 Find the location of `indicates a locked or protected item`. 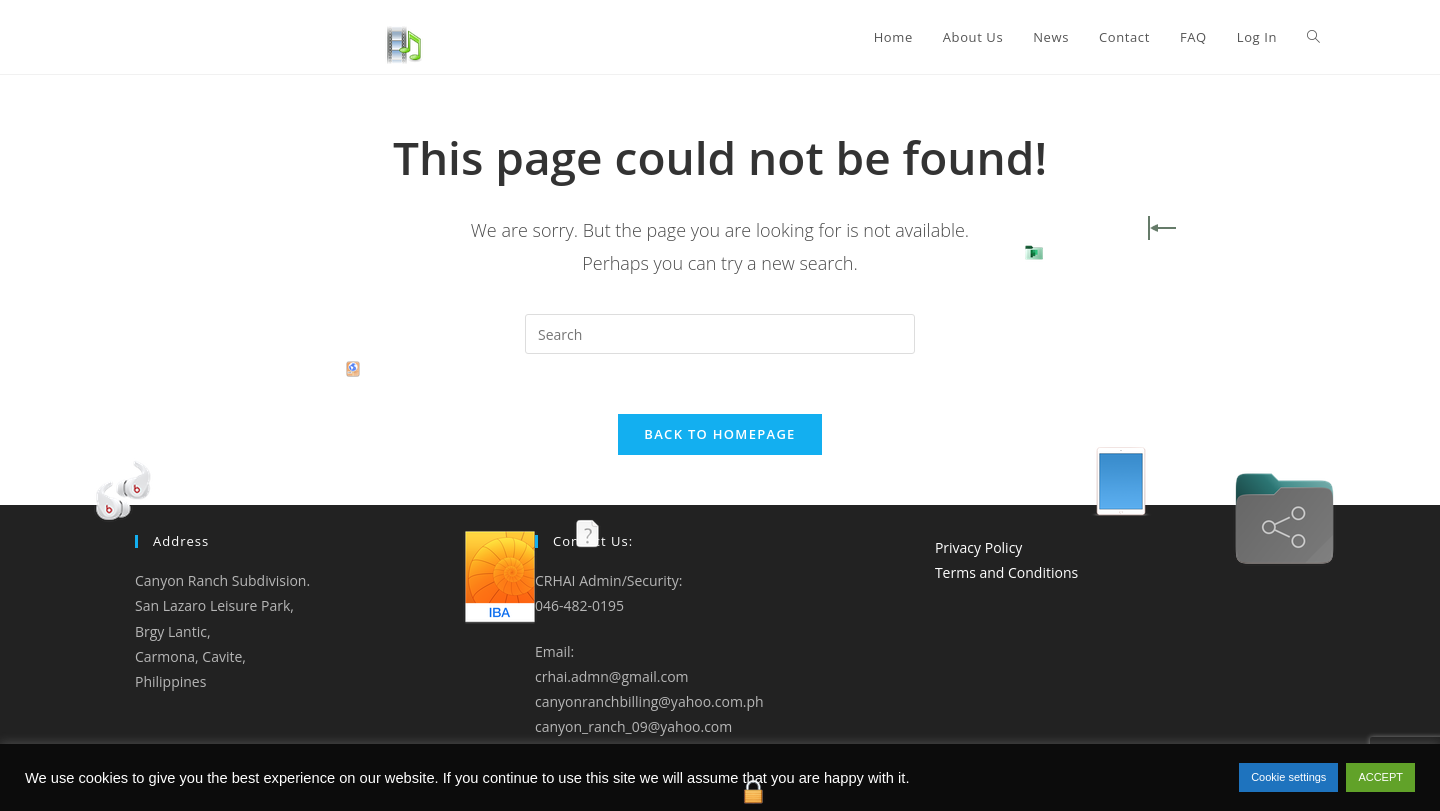

indicates a locked or protected item is located at coordinates (753, 791).